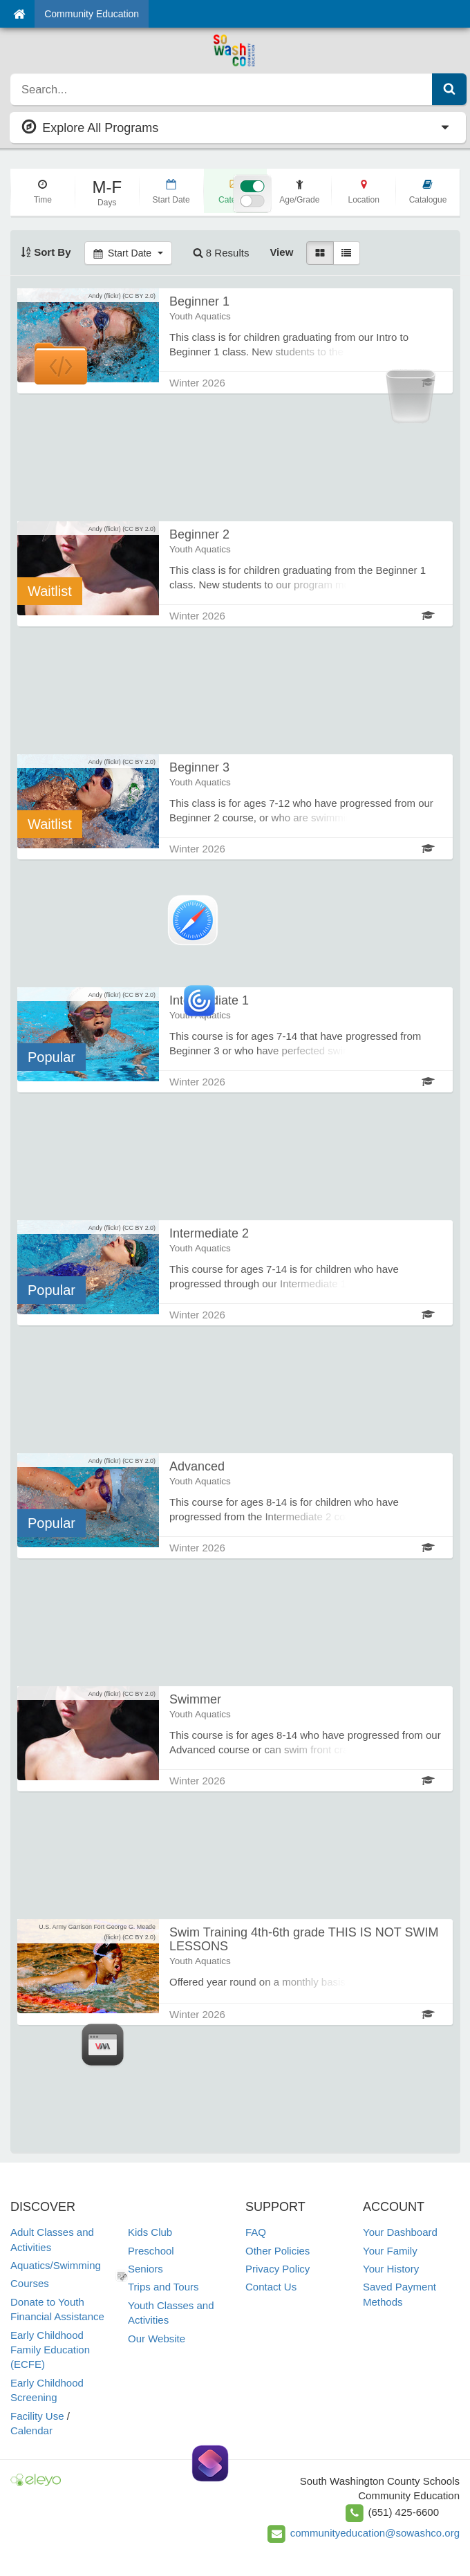  Describe the element at coordinates (122, 2275) in the screenshot. I see `open gnome documents app` at that location.